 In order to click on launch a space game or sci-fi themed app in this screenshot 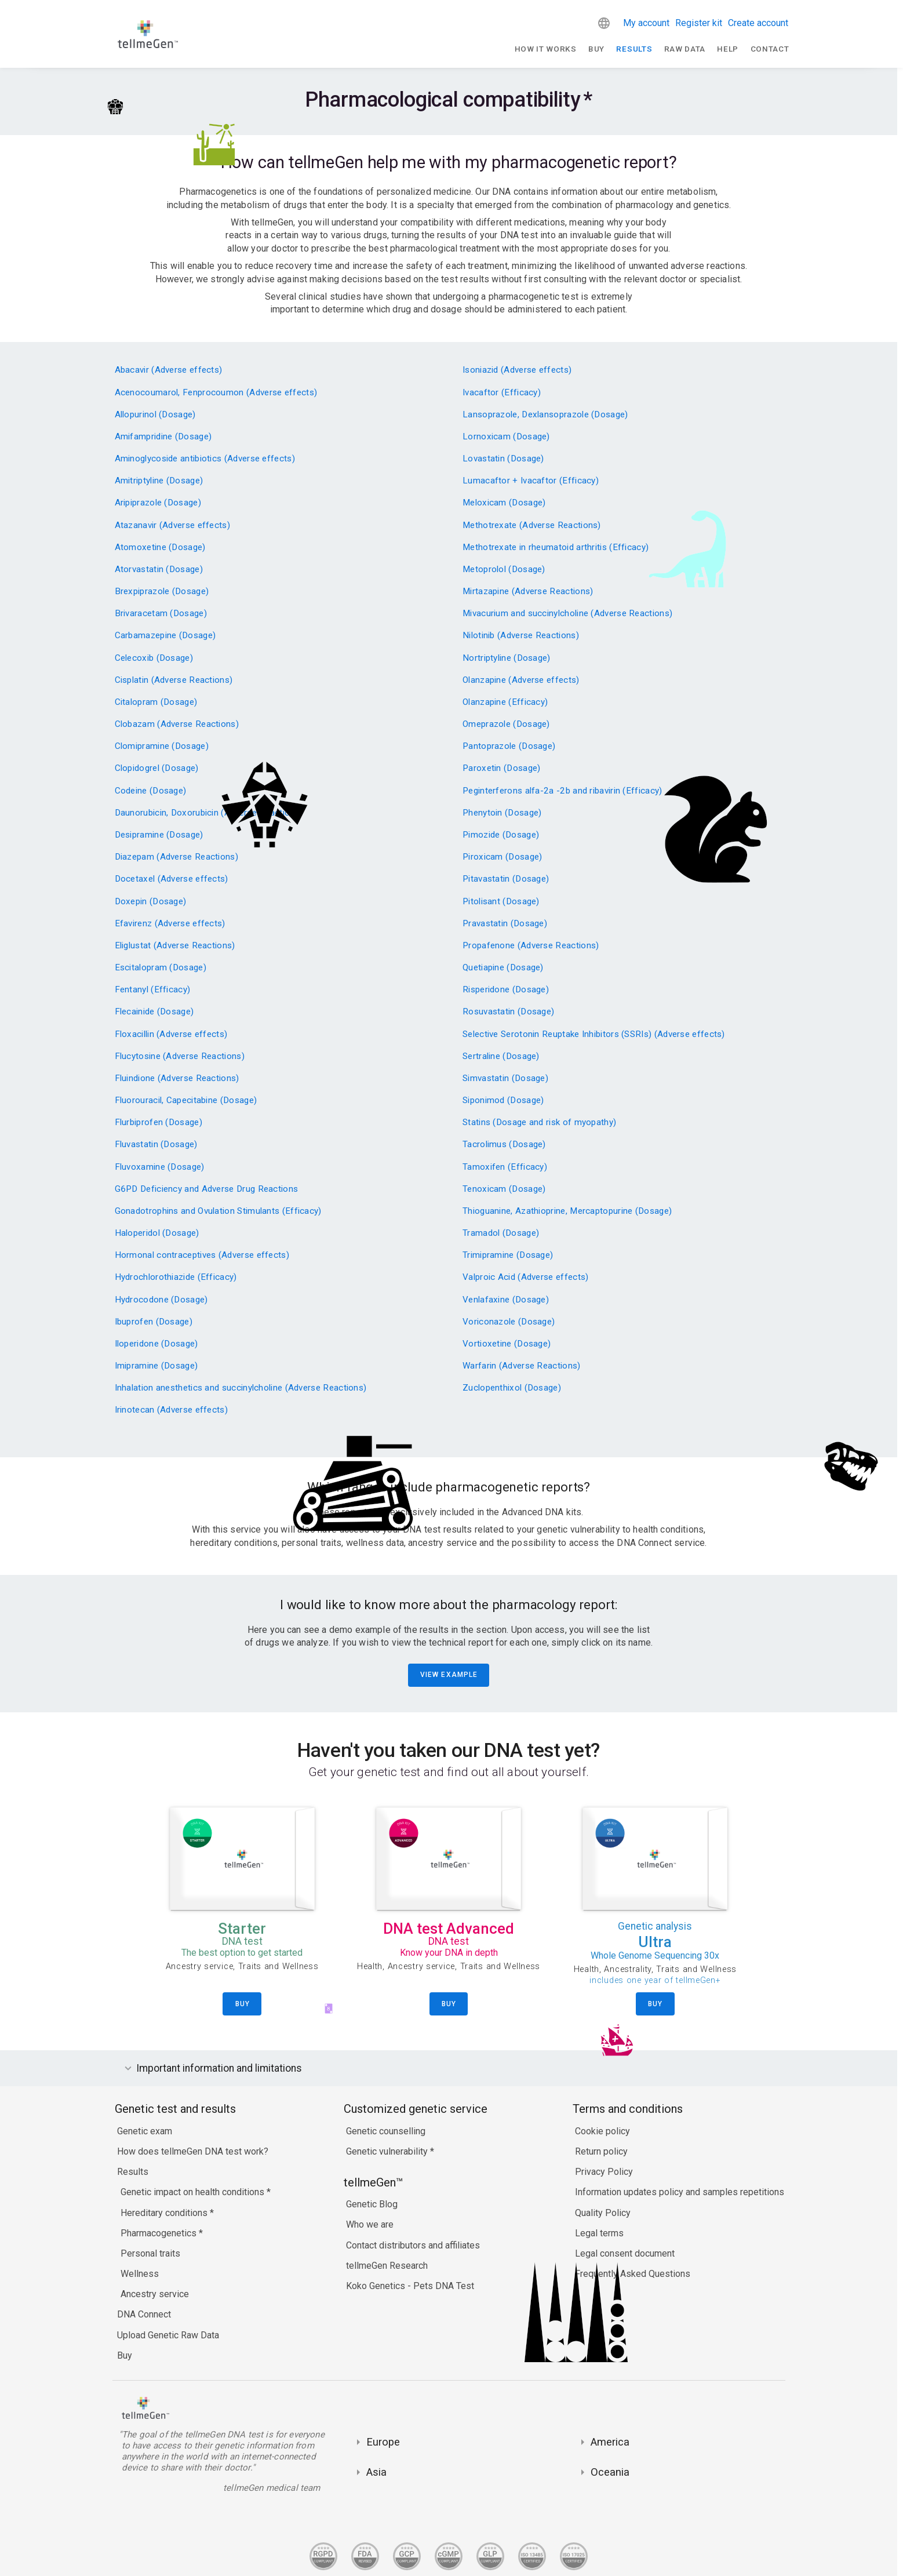, I will do `click(264, 803)`.